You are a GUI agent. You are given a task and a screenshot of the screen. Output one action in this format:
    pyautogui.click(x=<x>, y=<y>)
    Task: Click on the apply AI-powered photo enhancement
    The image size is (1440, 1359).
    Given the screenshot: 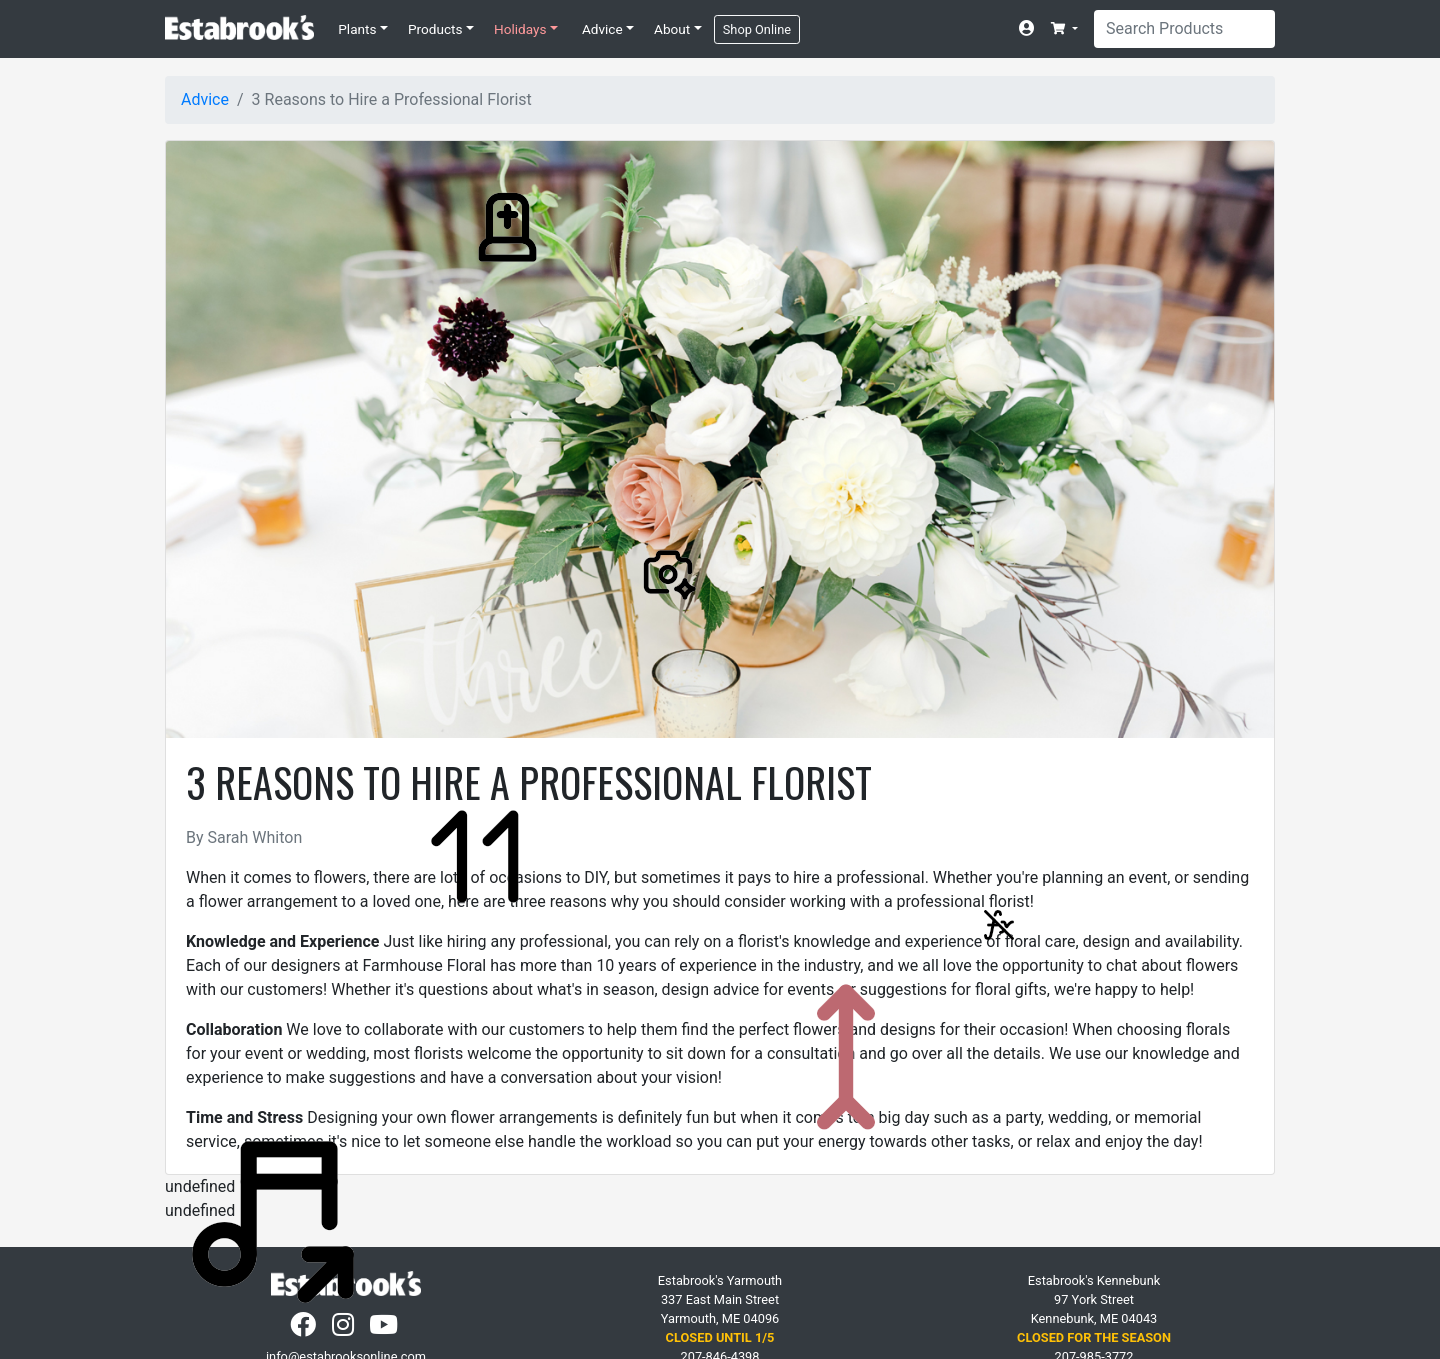 What is the action you would take?
    pyautogui.click(x=668, y=572)
    